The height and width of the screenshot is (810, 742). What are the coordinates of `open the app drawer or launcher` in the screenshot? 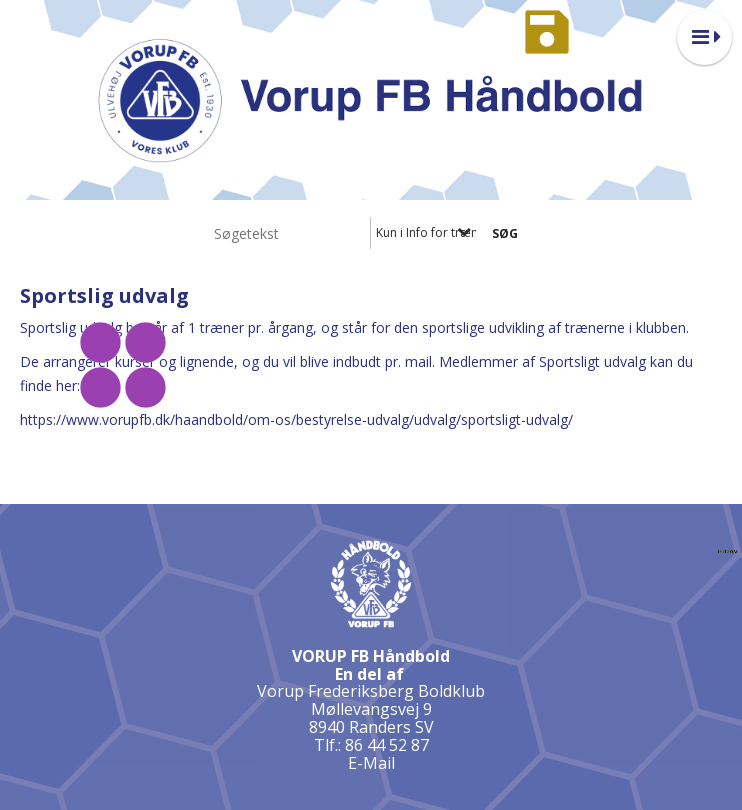 It's located at (123, 365).